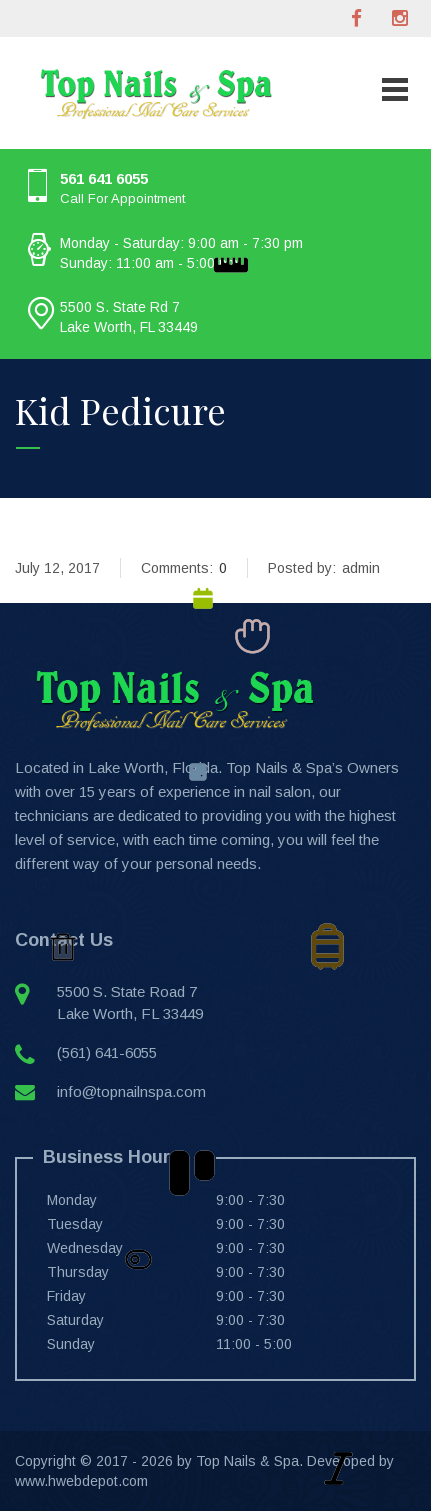  What do you see at coordinates (338, 1468) in the screenshot?
I see `apply italic formatting to selected text` at bounding box center [338, 1468].